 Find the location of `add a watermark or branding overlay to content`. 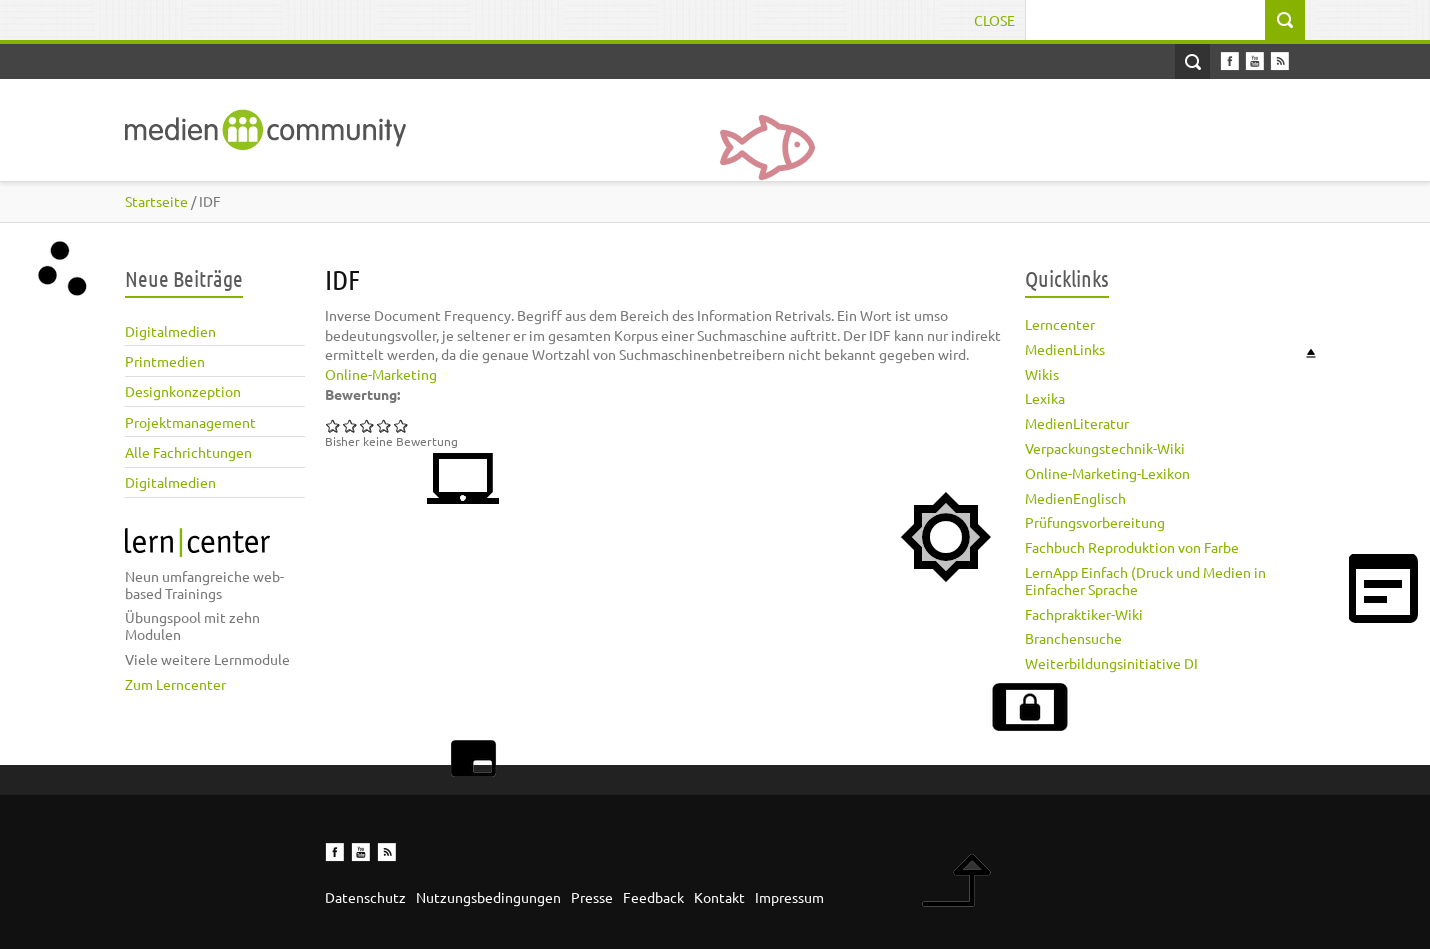

add a watermark or branding overlay to content is located at coordinates (473, 758).